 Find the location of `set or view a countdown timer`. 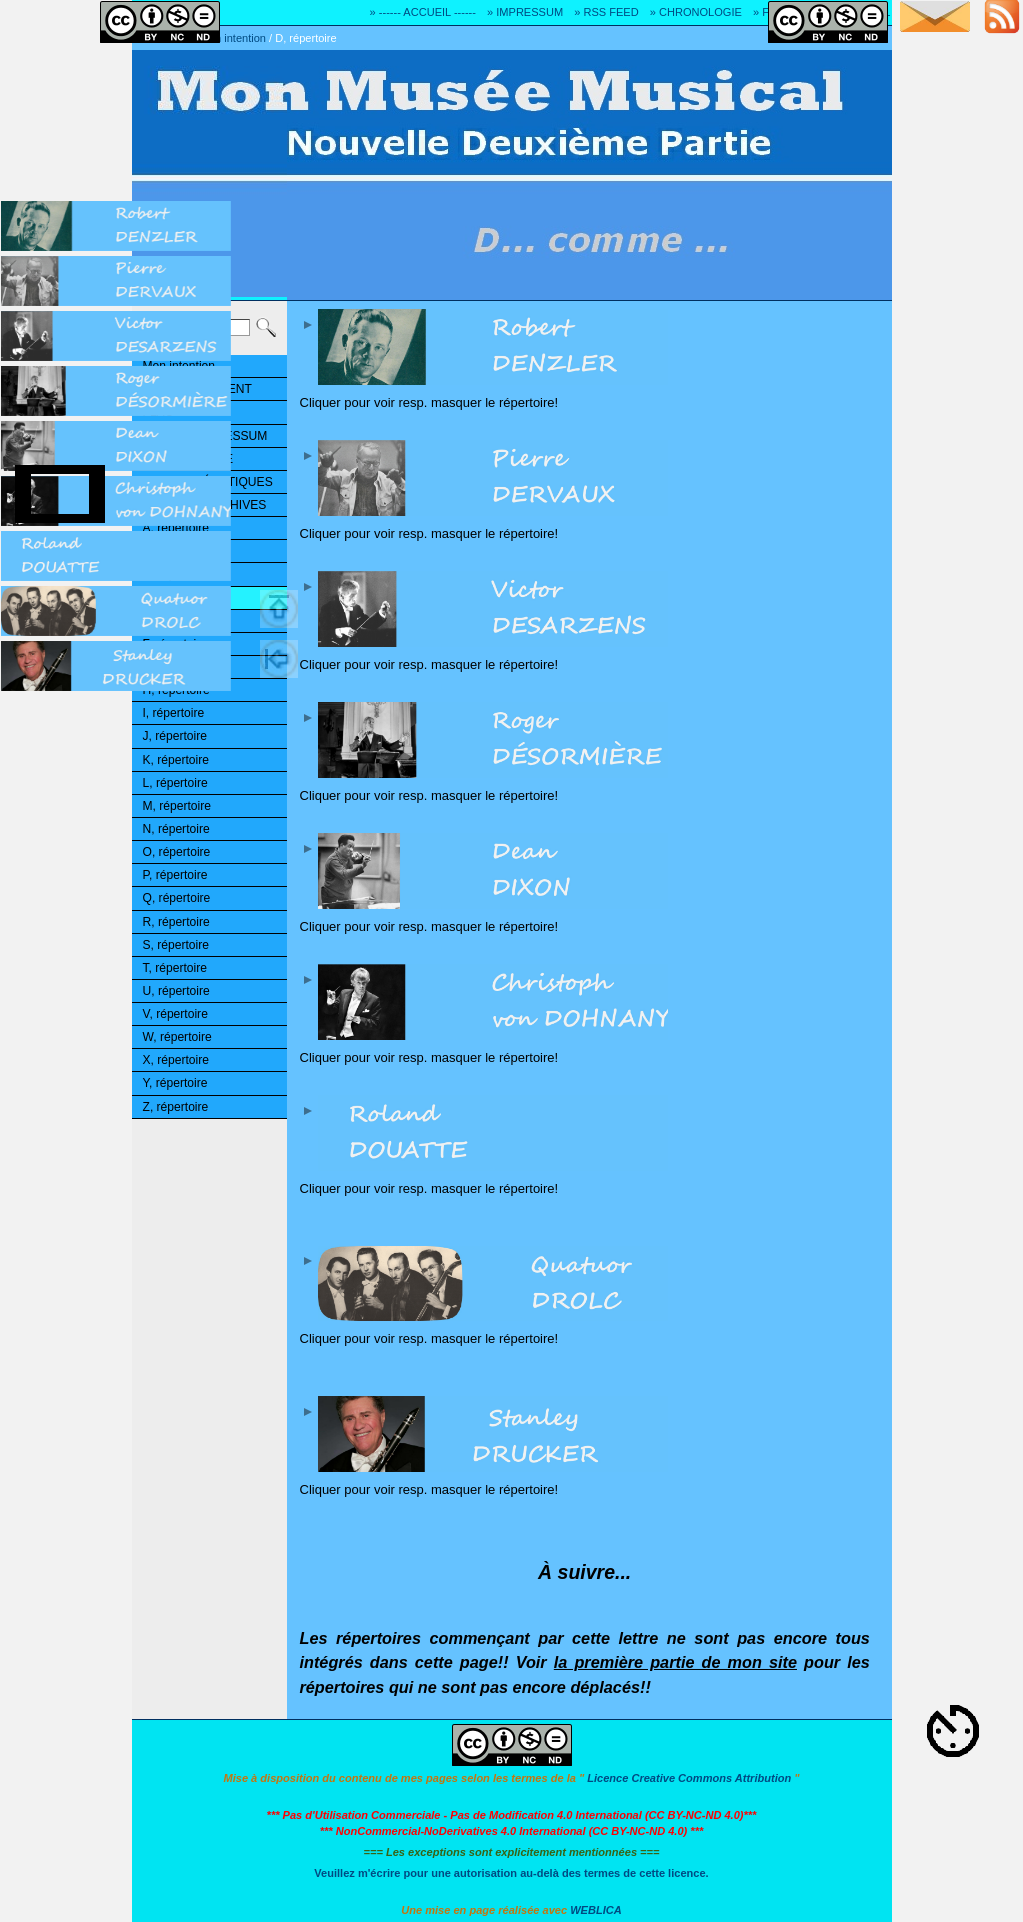

set or view a countdown timer is located at coordinates (953, 1731).